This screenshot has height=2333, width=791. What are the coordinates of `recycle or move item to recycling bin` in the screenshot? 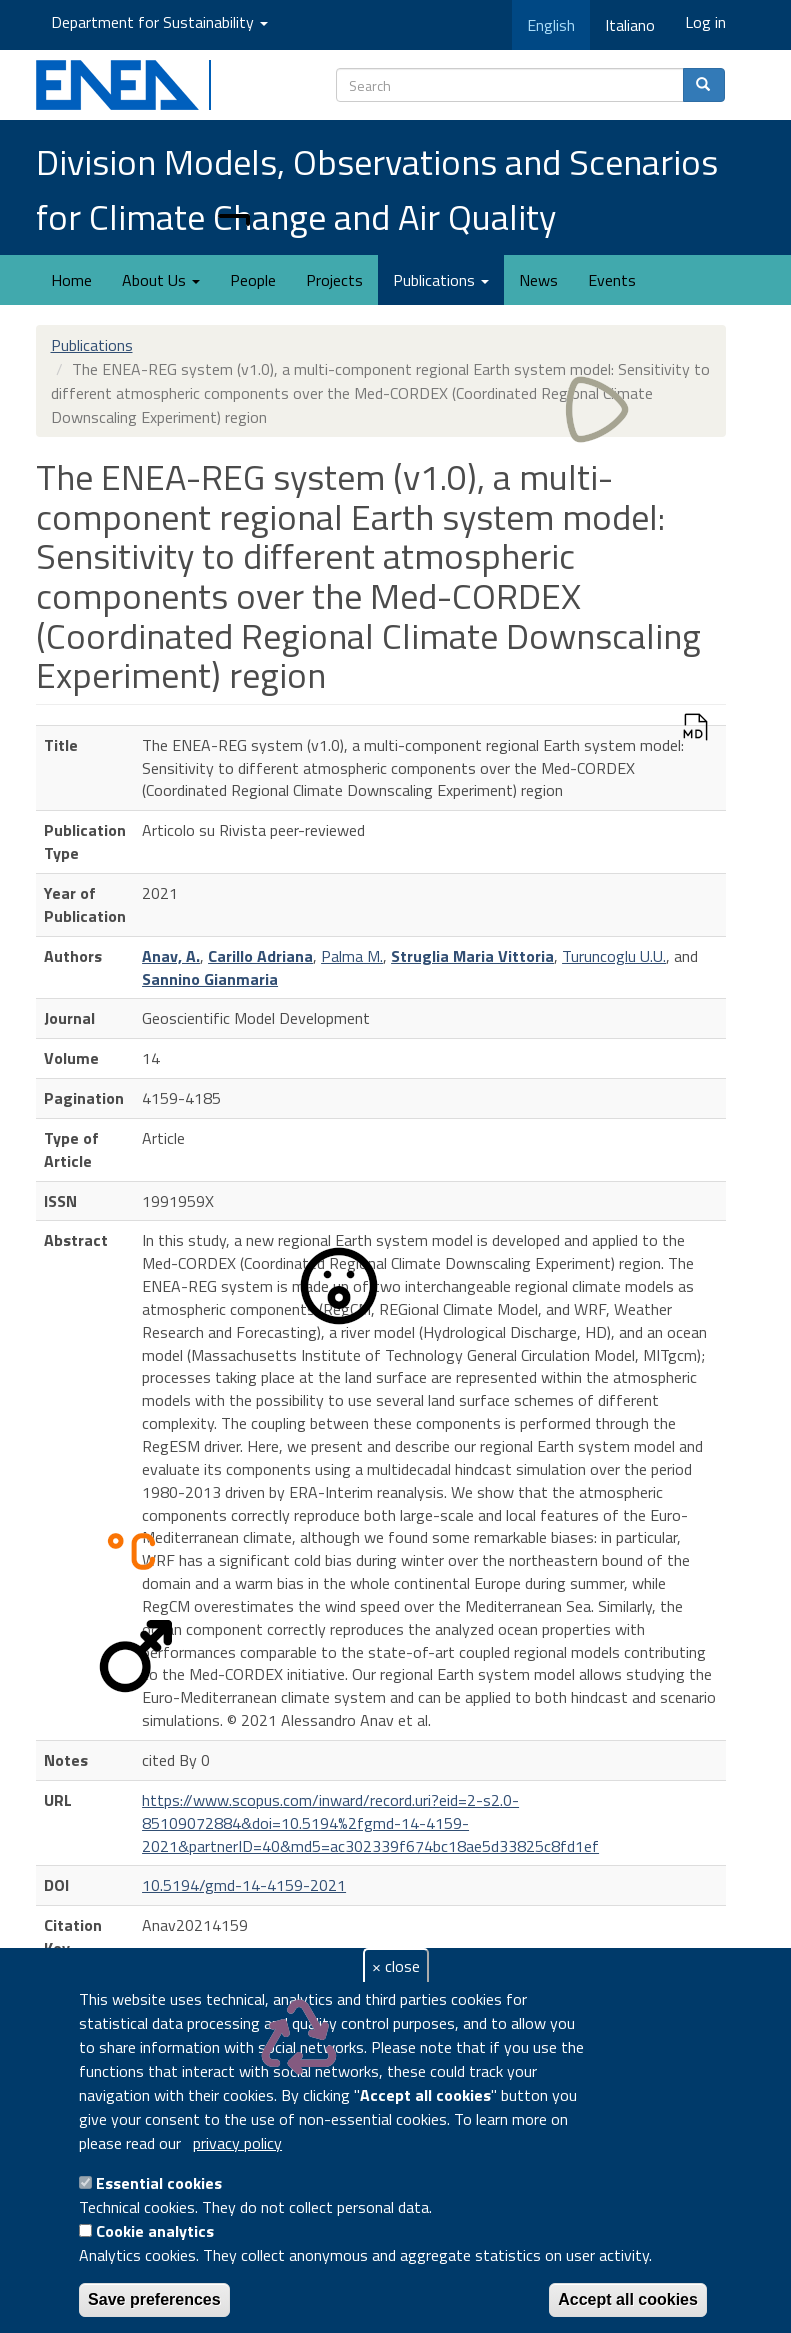 It's located at (299, 2037).